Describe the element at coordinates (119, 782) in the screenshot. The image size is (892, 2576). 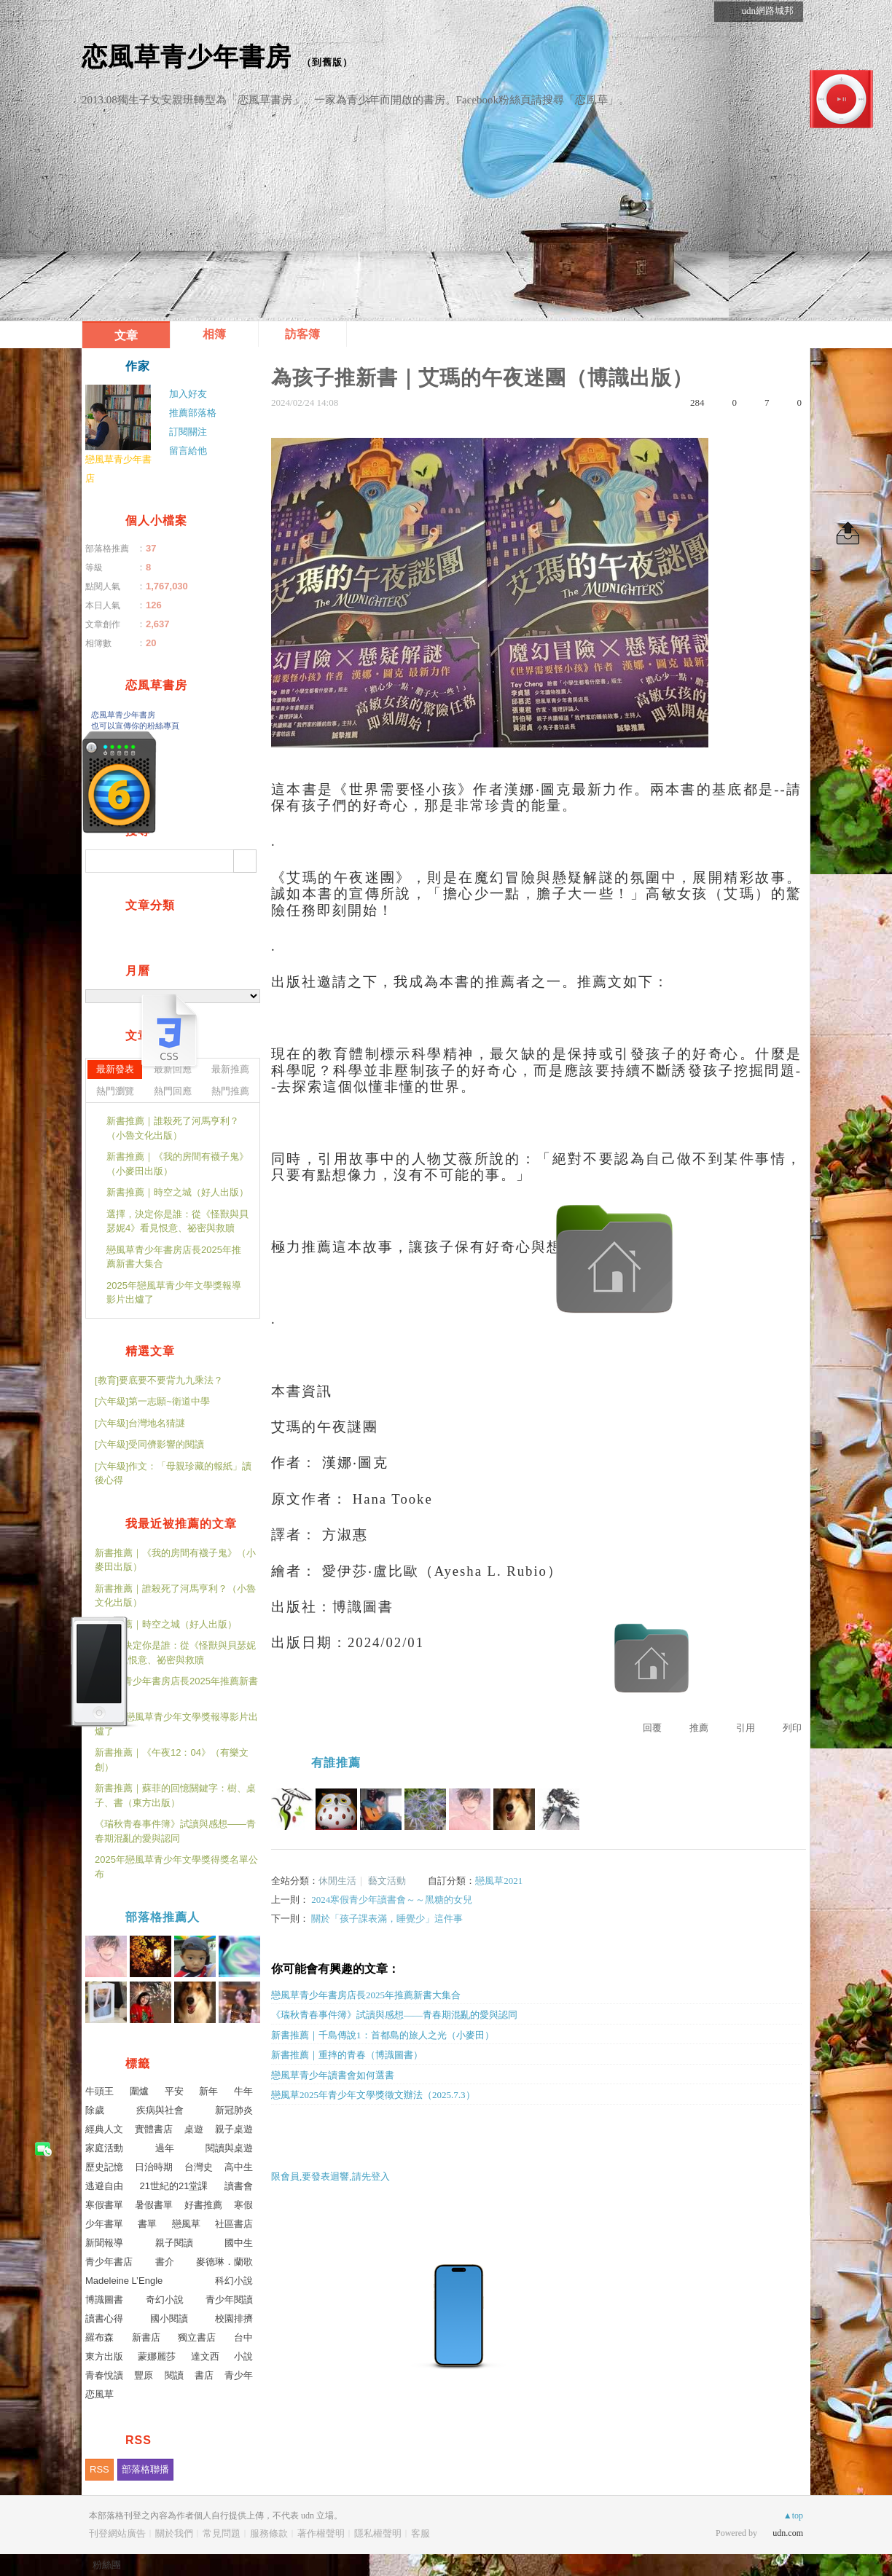
I see `access RAID 6 storage configuration` at that location.